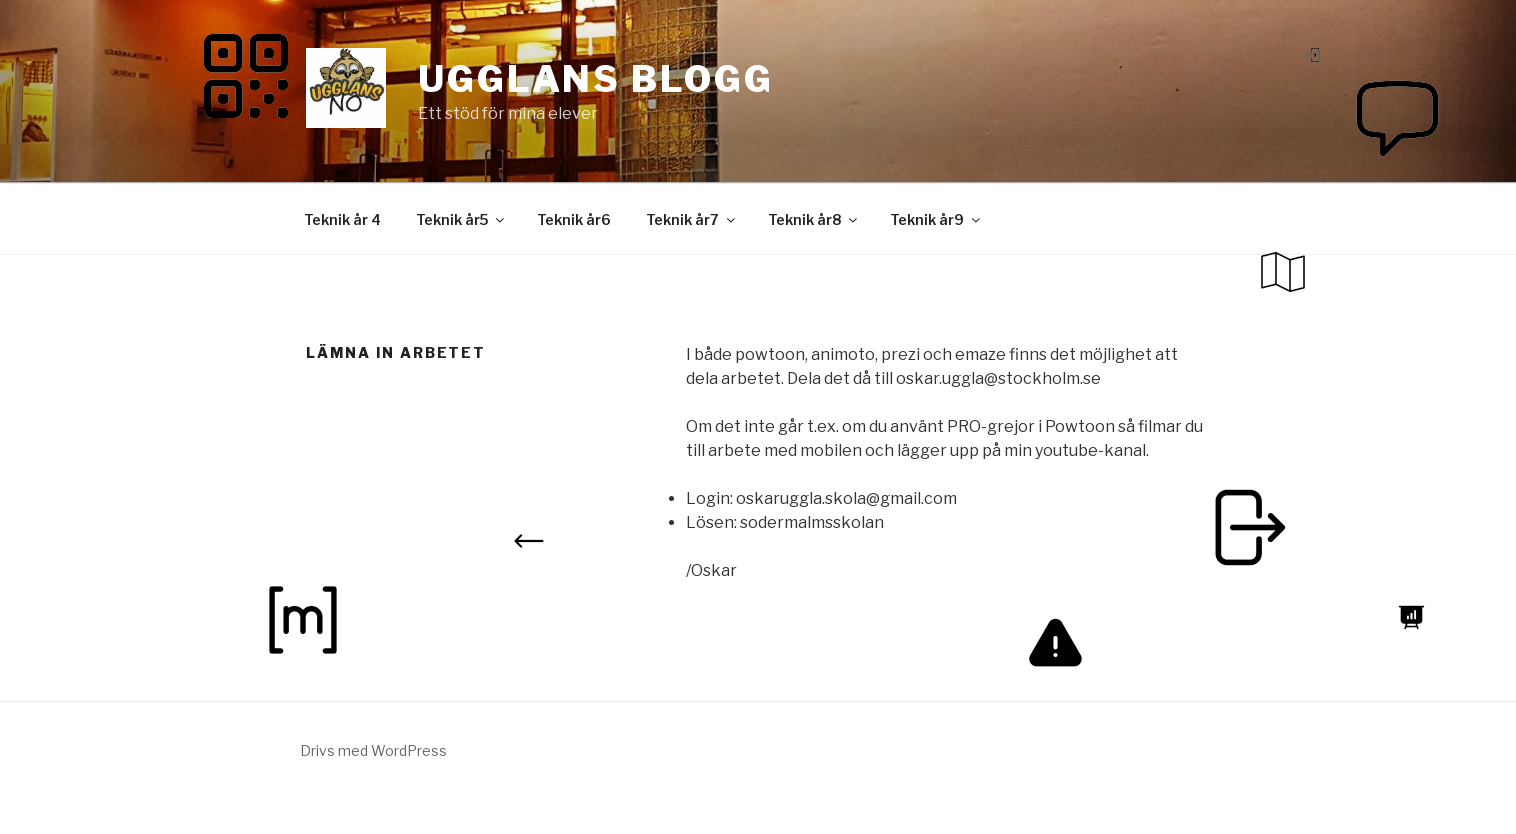  What do you see at coordinates (1244, 527) in the screenshot?
I see `sign out or log out of account` at bounding box center [1244, 527].